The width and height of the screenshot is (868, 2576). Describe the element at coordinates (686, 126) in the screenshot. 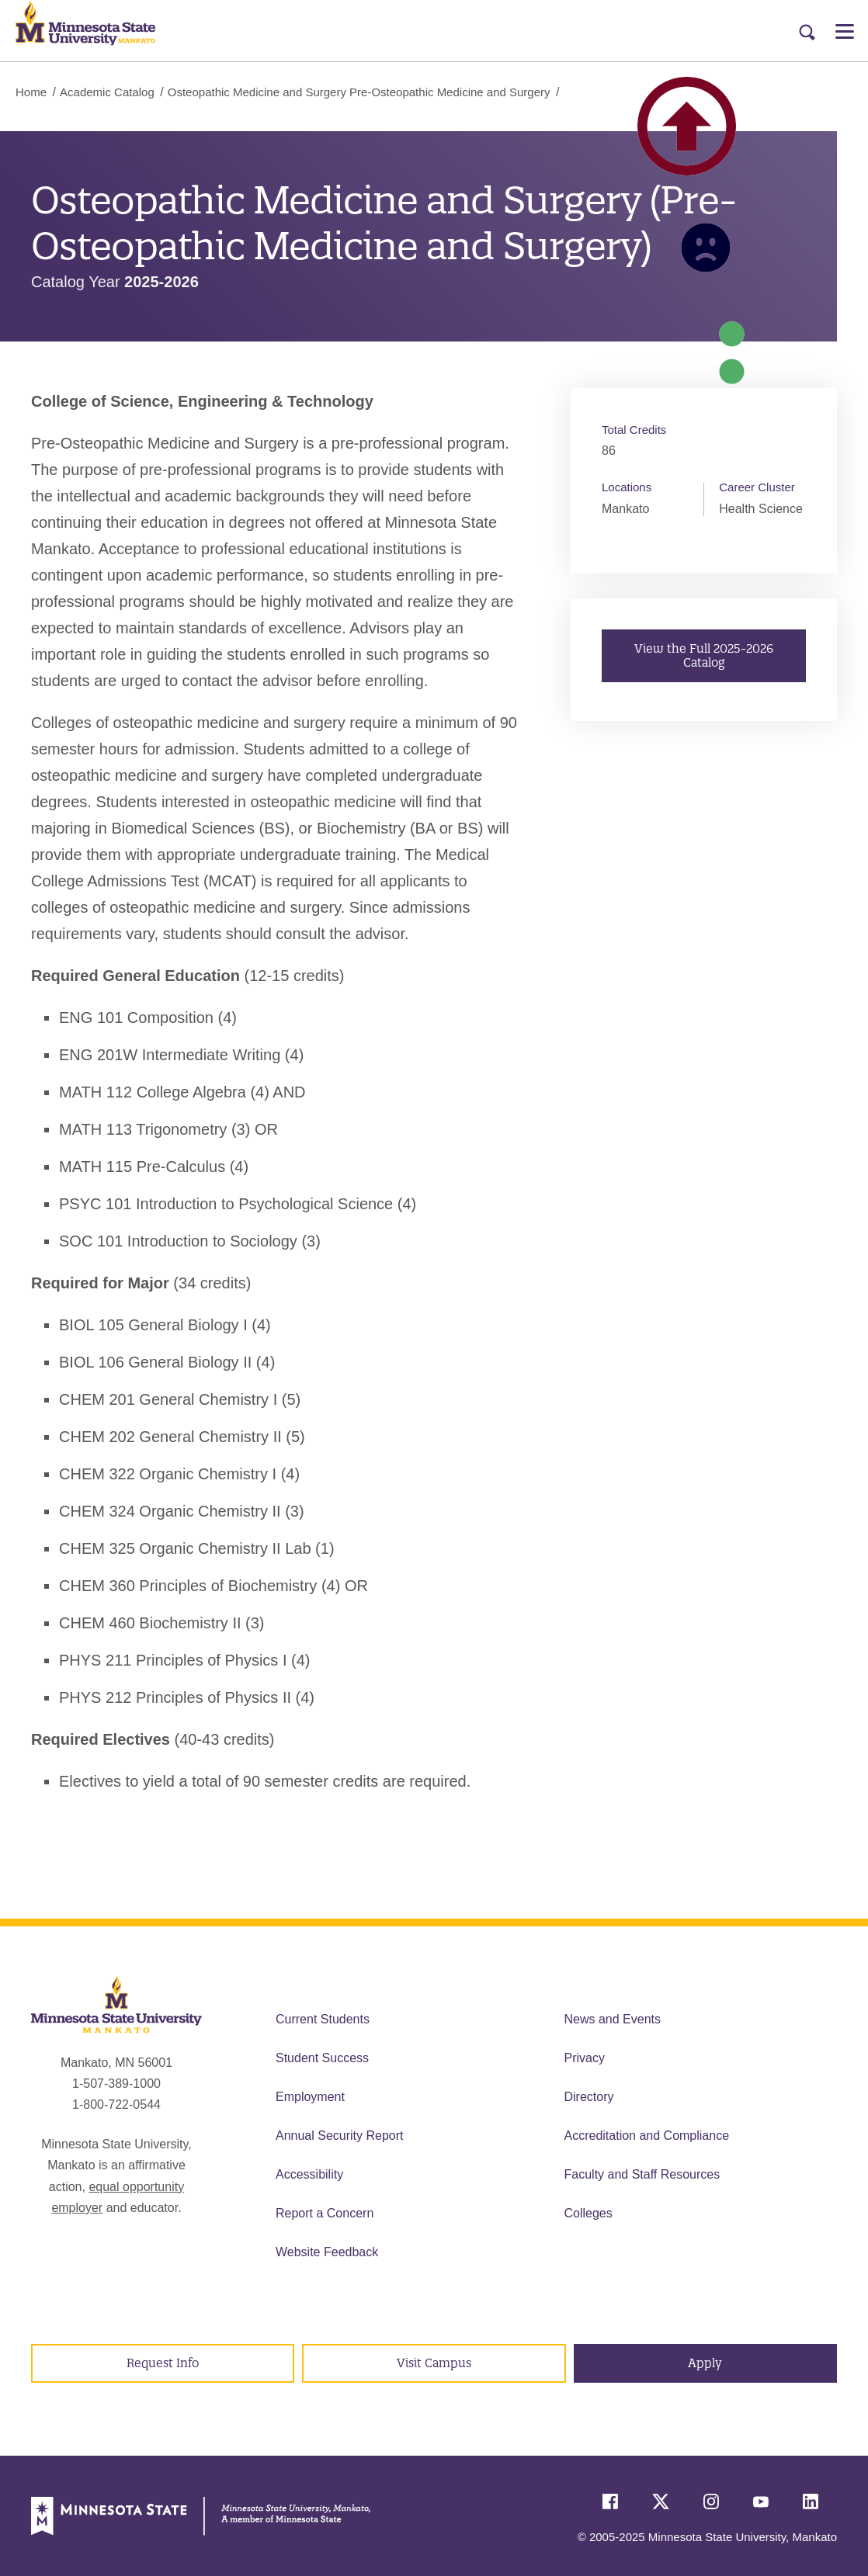

I see `scroll to top of page` at that location.